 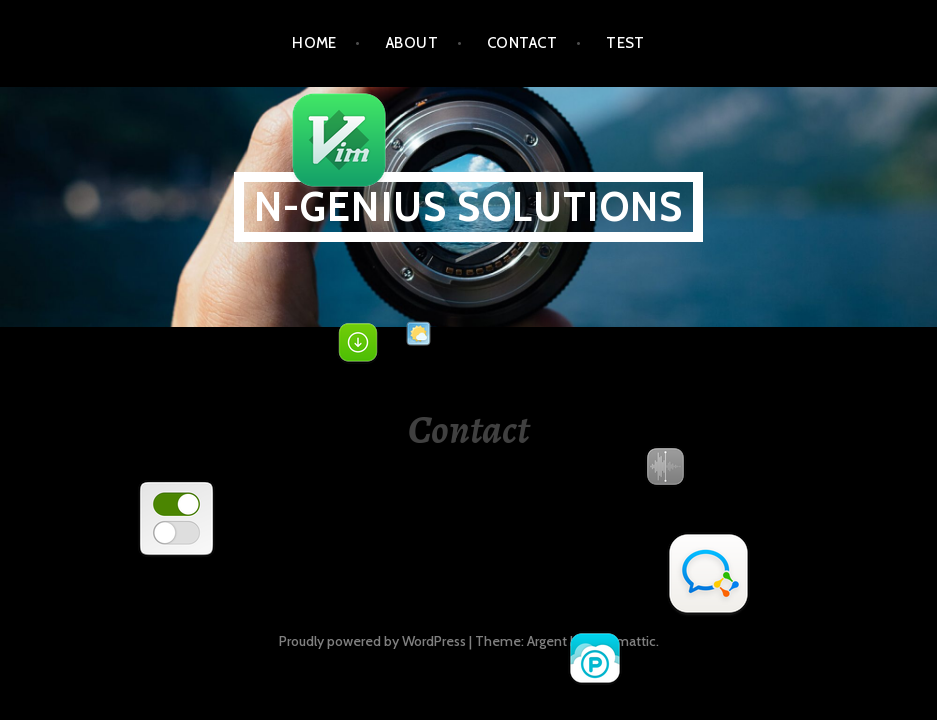 What do you see at coordinates (176, 518) in the screenshot?
I see `open unity tweak tool settings` at bounding box center [176, 518].